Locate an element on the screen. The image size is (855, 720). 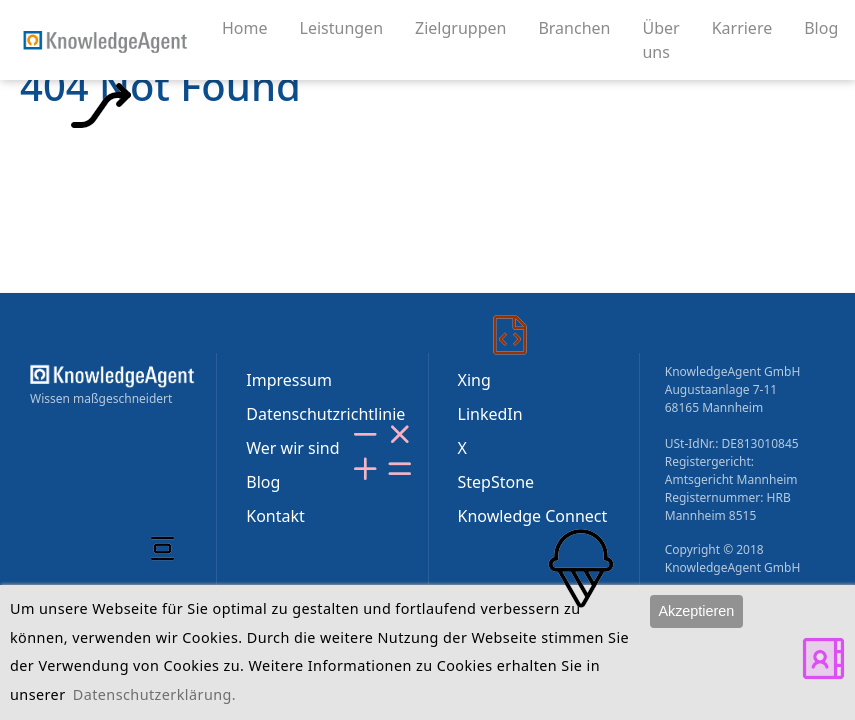
access calculator or math functions is located at coordinates (382, 451).